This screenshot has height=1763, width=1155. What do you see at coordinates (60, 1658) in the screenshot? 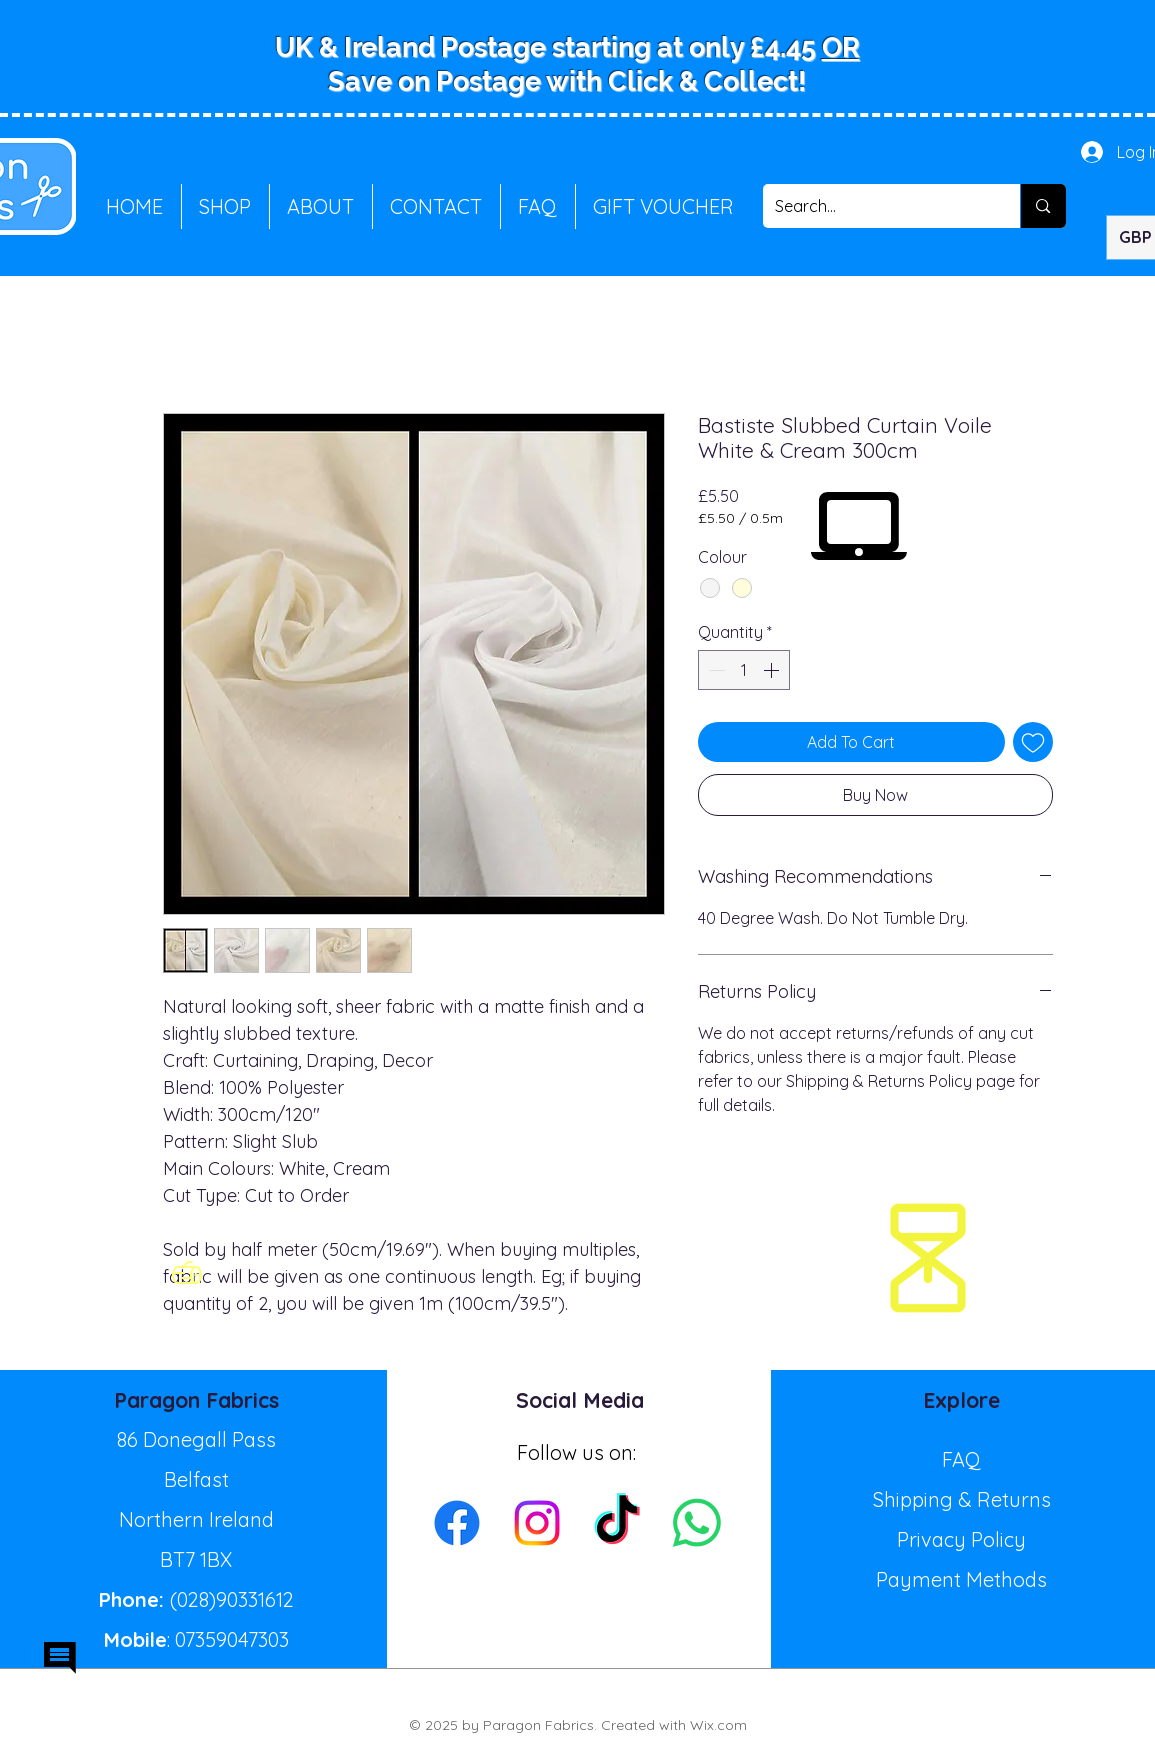
I see `open comments section` at bounding box center [60, 1658].